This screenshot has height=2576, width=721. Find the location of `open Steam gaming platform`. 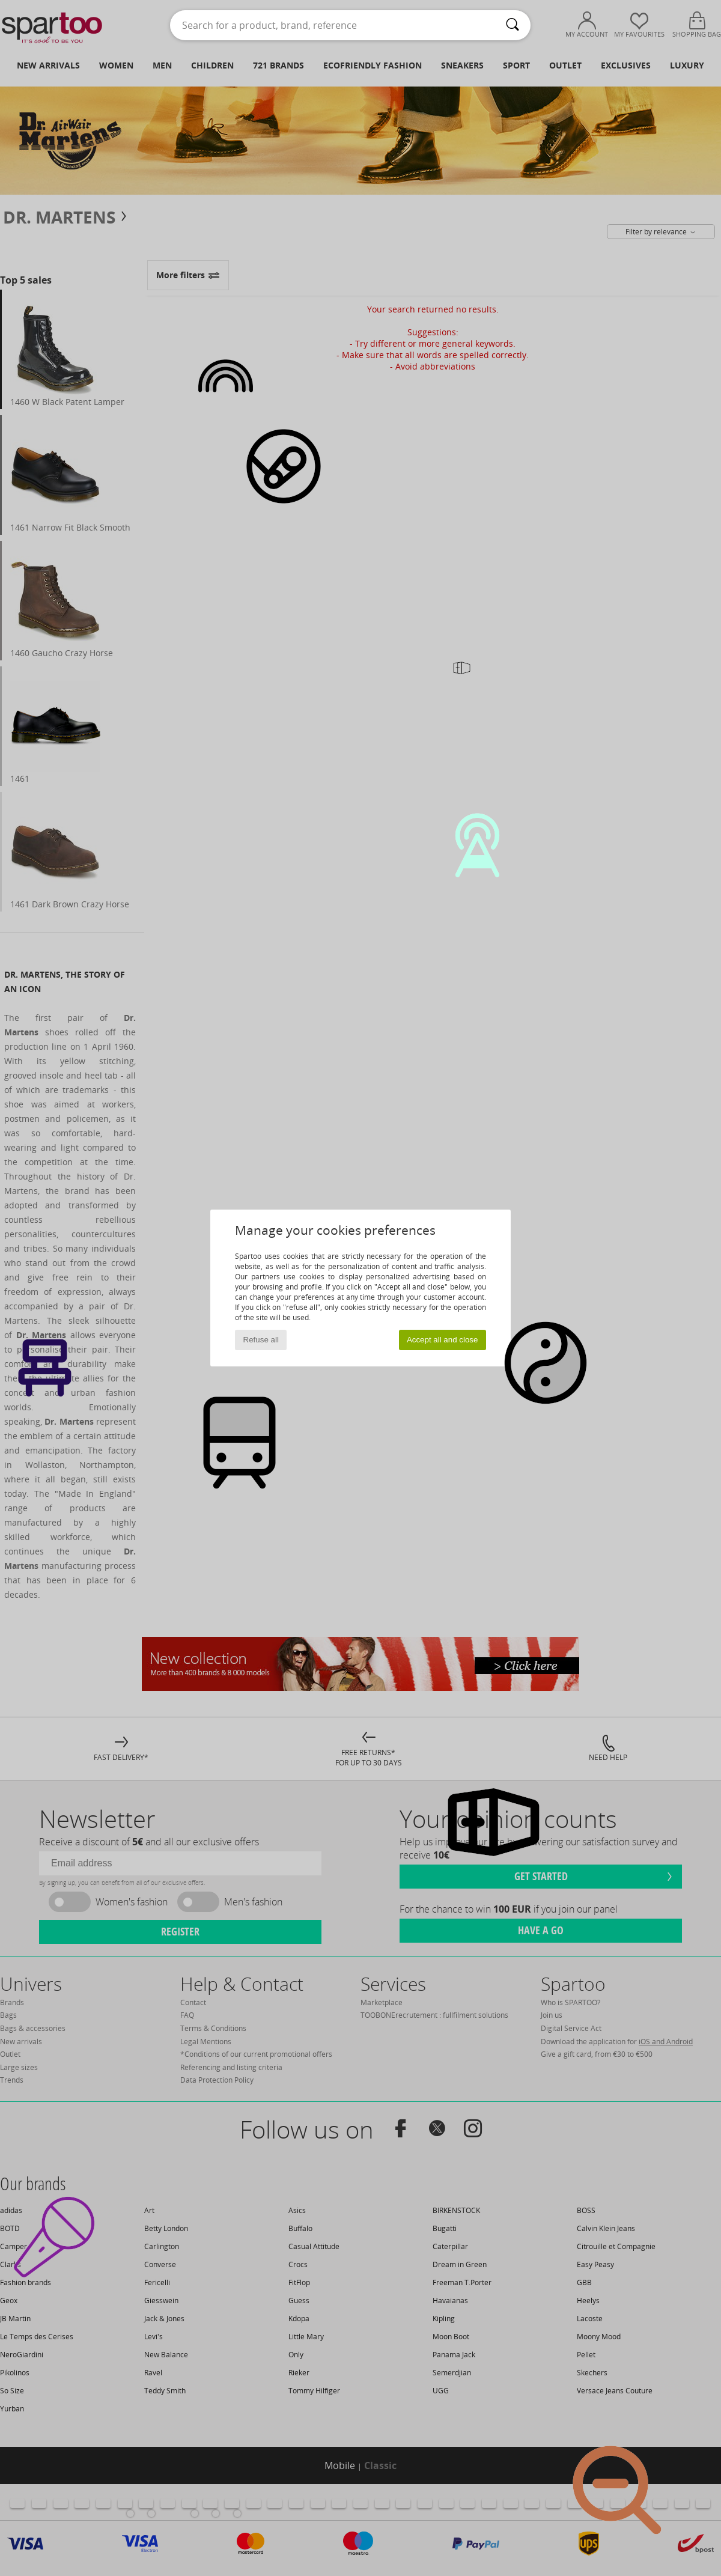

open Steam gaming platform is located at coordinates (284, 466).